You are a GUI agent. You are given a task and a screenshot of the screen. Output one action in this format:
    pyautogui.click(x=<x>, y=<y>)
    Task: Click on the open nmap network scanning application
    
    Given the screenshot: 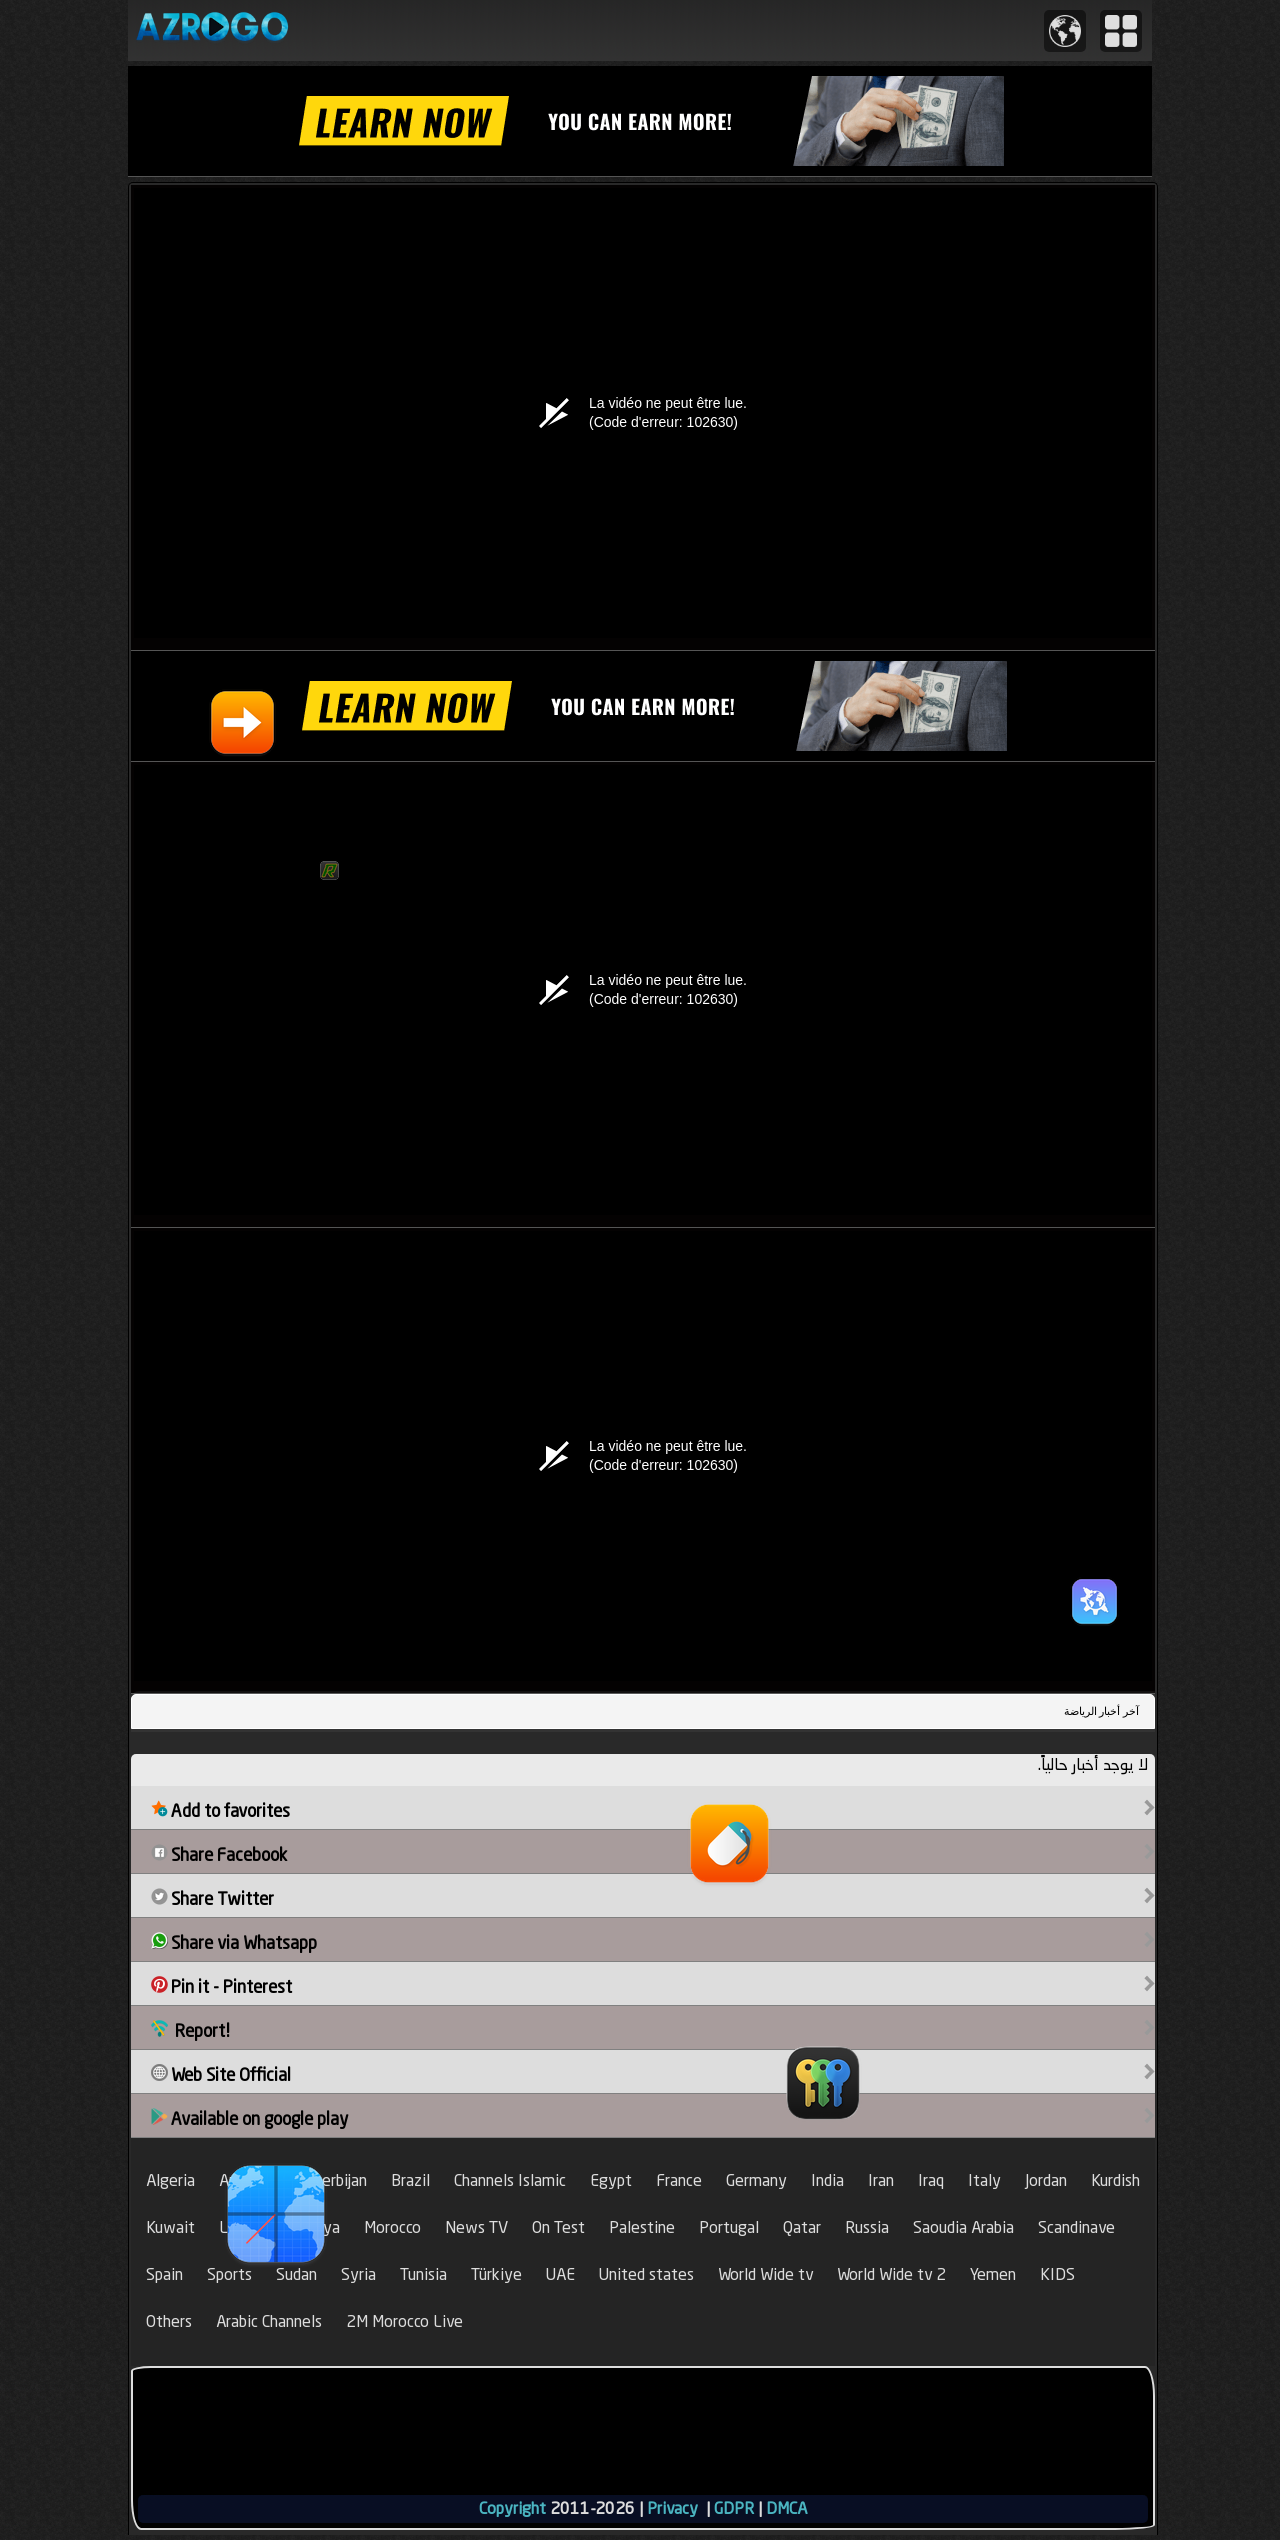 What is the action you would take?
    pyautogui.click(x=276, y=2214)
    